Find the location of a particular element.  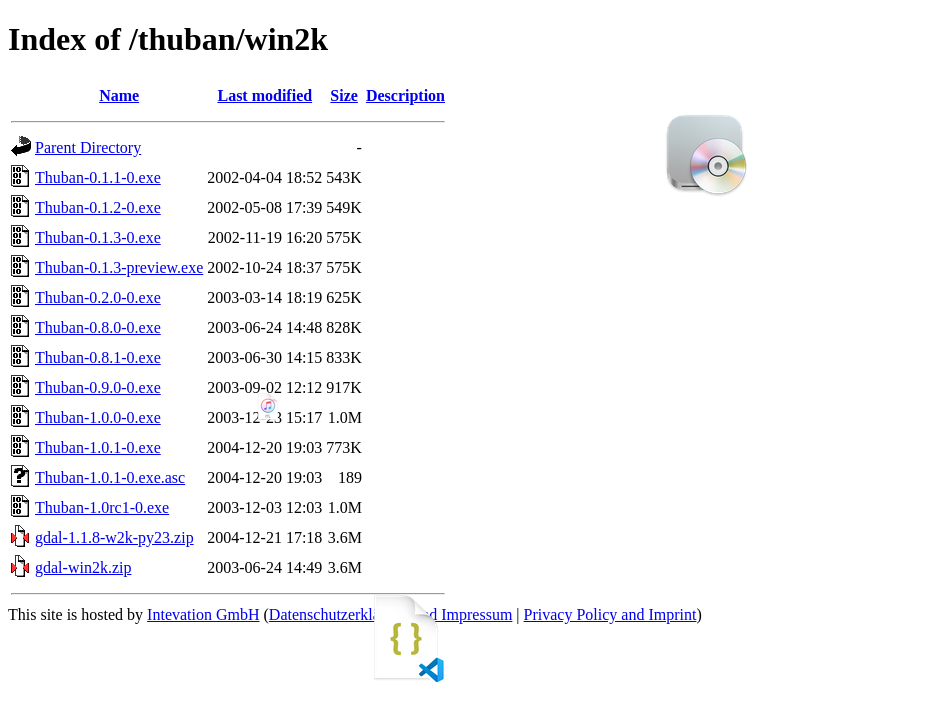

open the DVD player application is located at coordinates (704, 152).